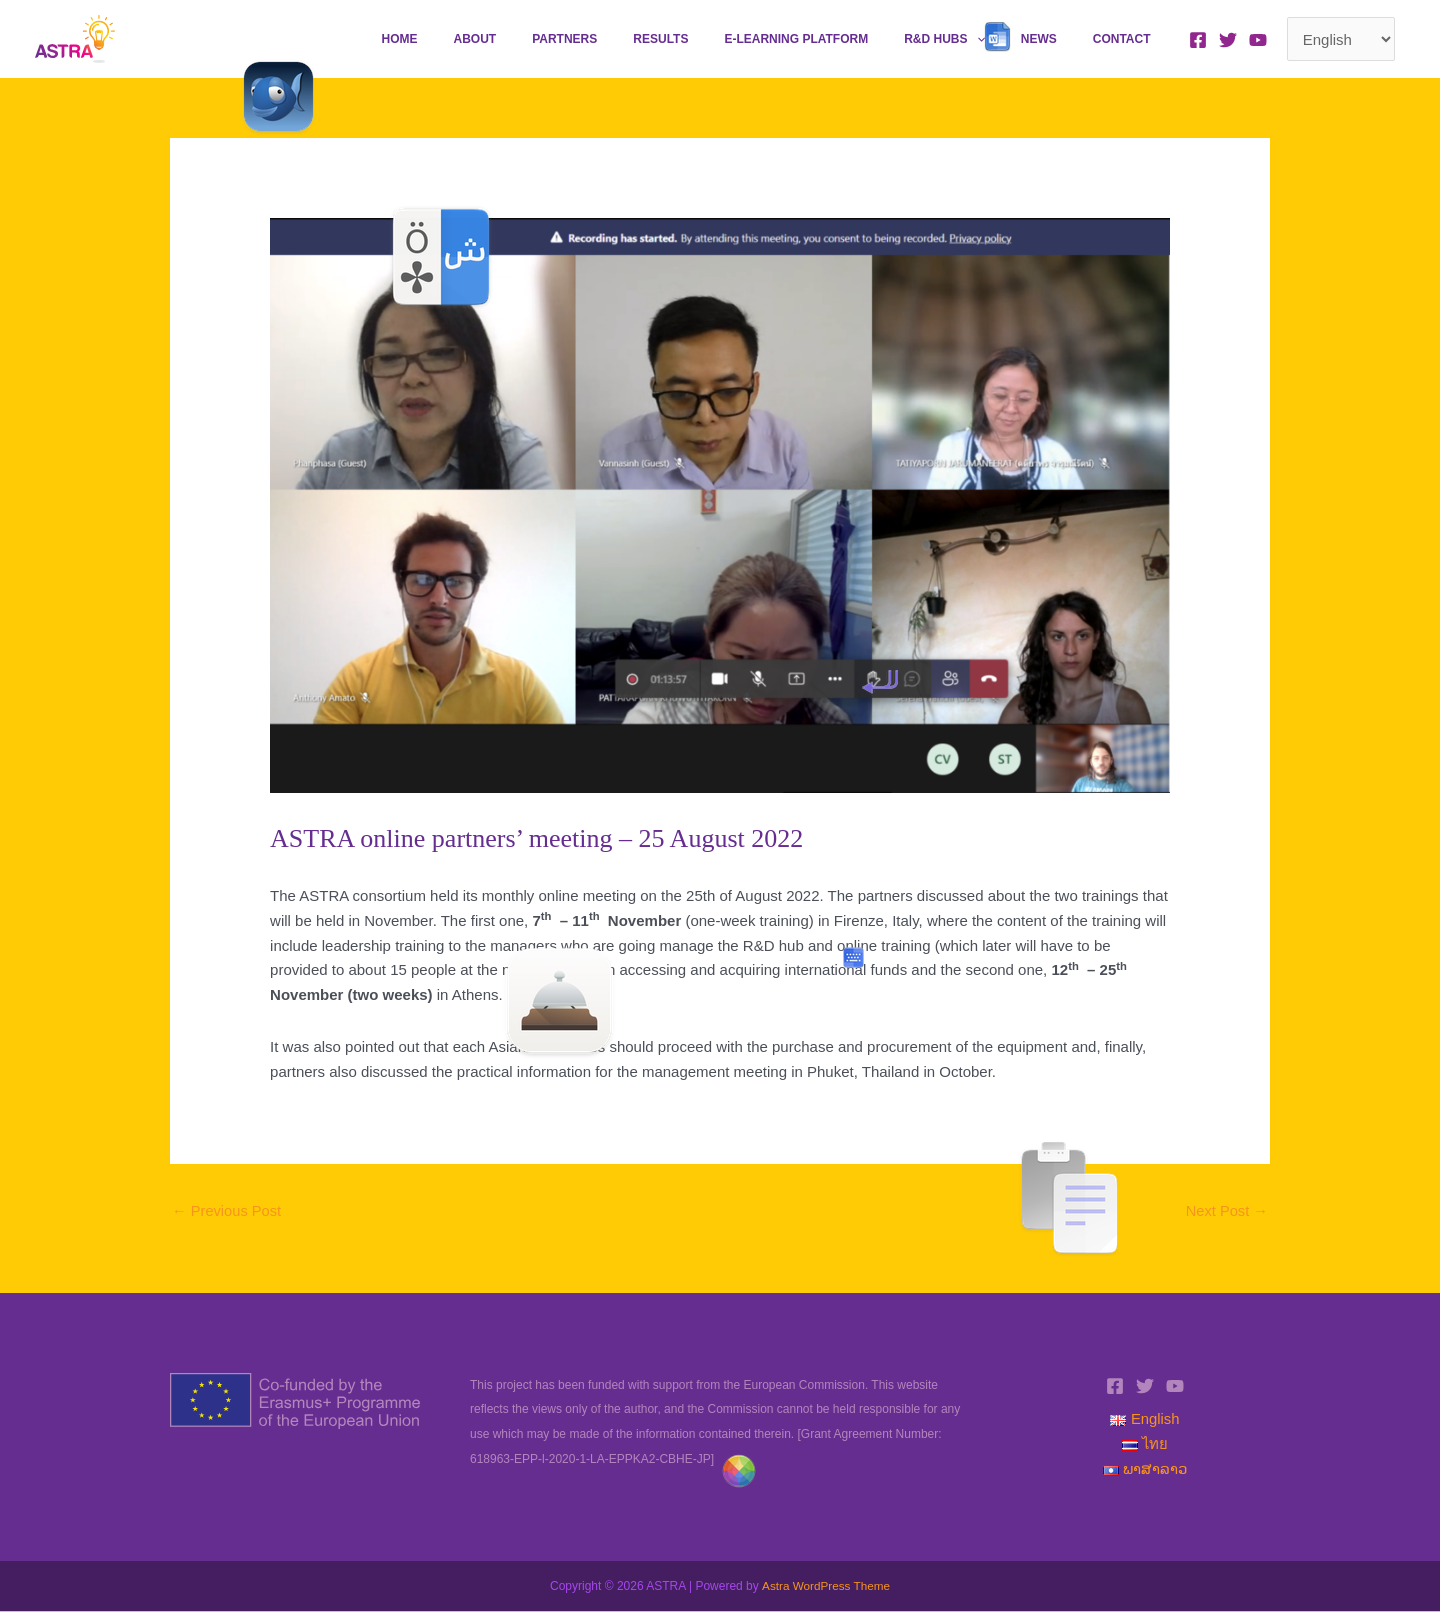  What do you see at coordinates (441, 257) in the screenshot?
I see `open character map application` at bounding box center [441, 257].